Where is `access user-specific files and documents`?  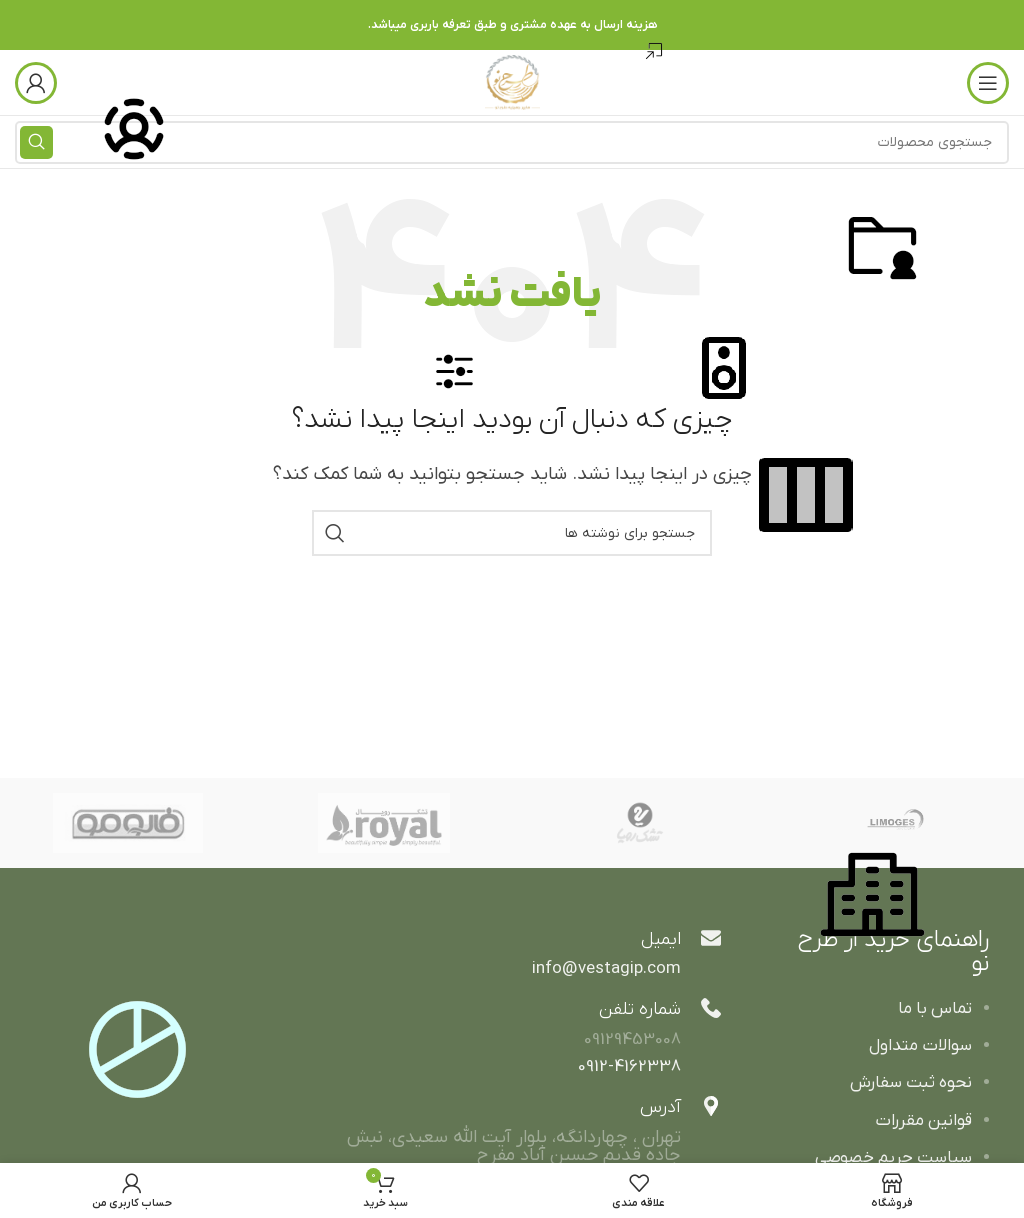 access user-specific files and documents is located at coordinates (882, 245).